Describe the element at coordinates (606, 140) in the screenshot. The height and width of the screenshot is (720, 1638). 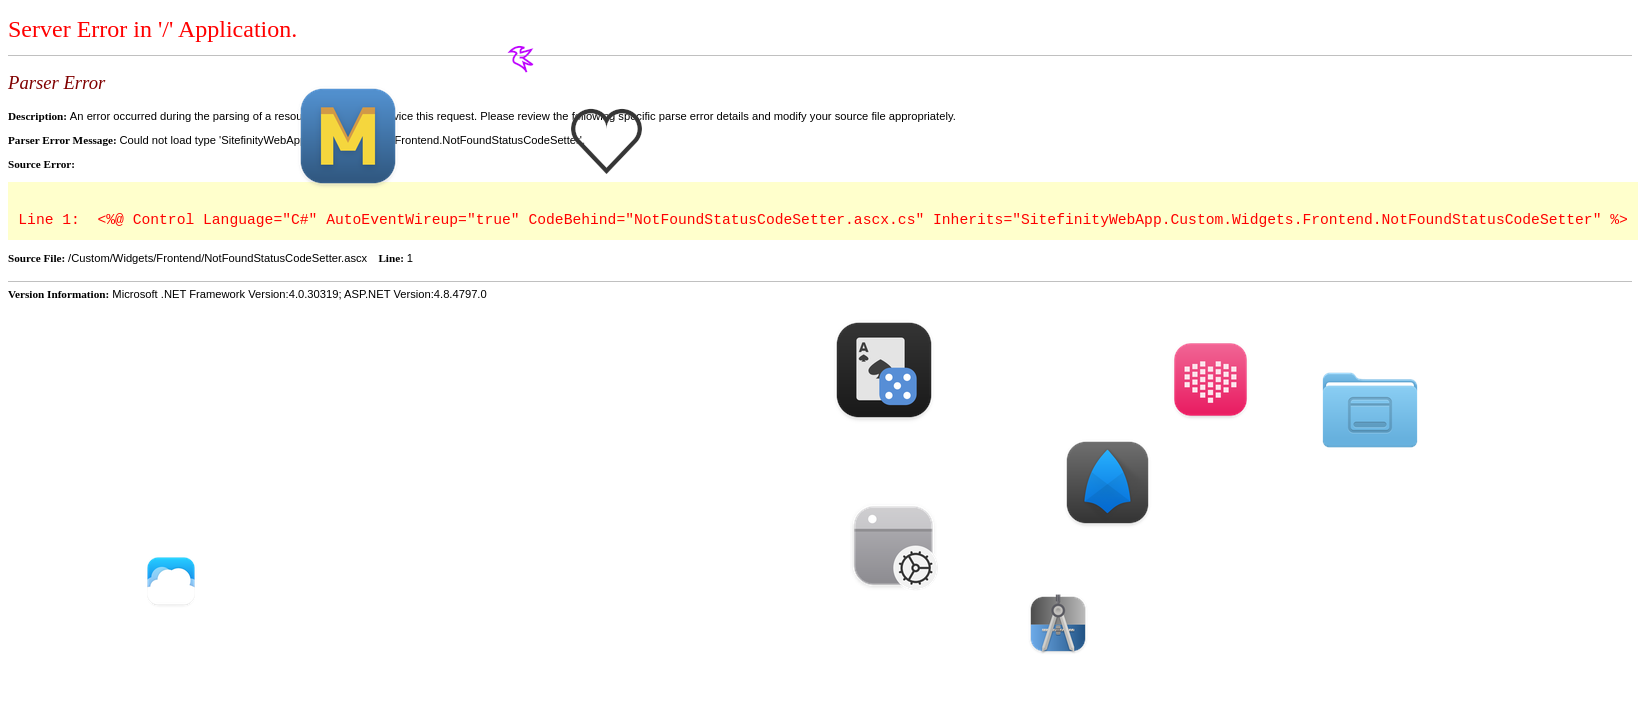
I see `view community or social applications` at that location.